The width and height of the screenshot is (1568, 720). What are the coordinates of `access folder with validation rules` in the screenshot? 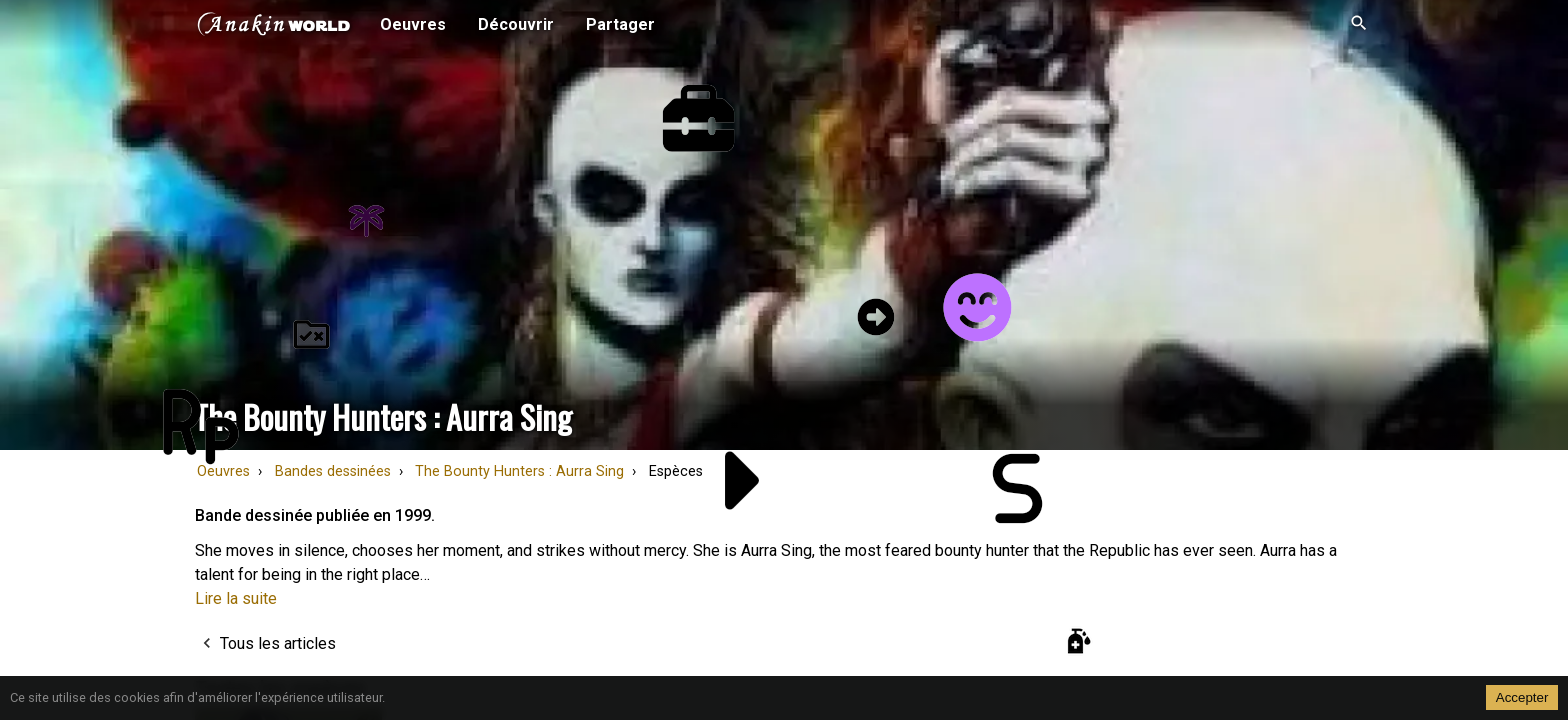 It's located at (311, 334).